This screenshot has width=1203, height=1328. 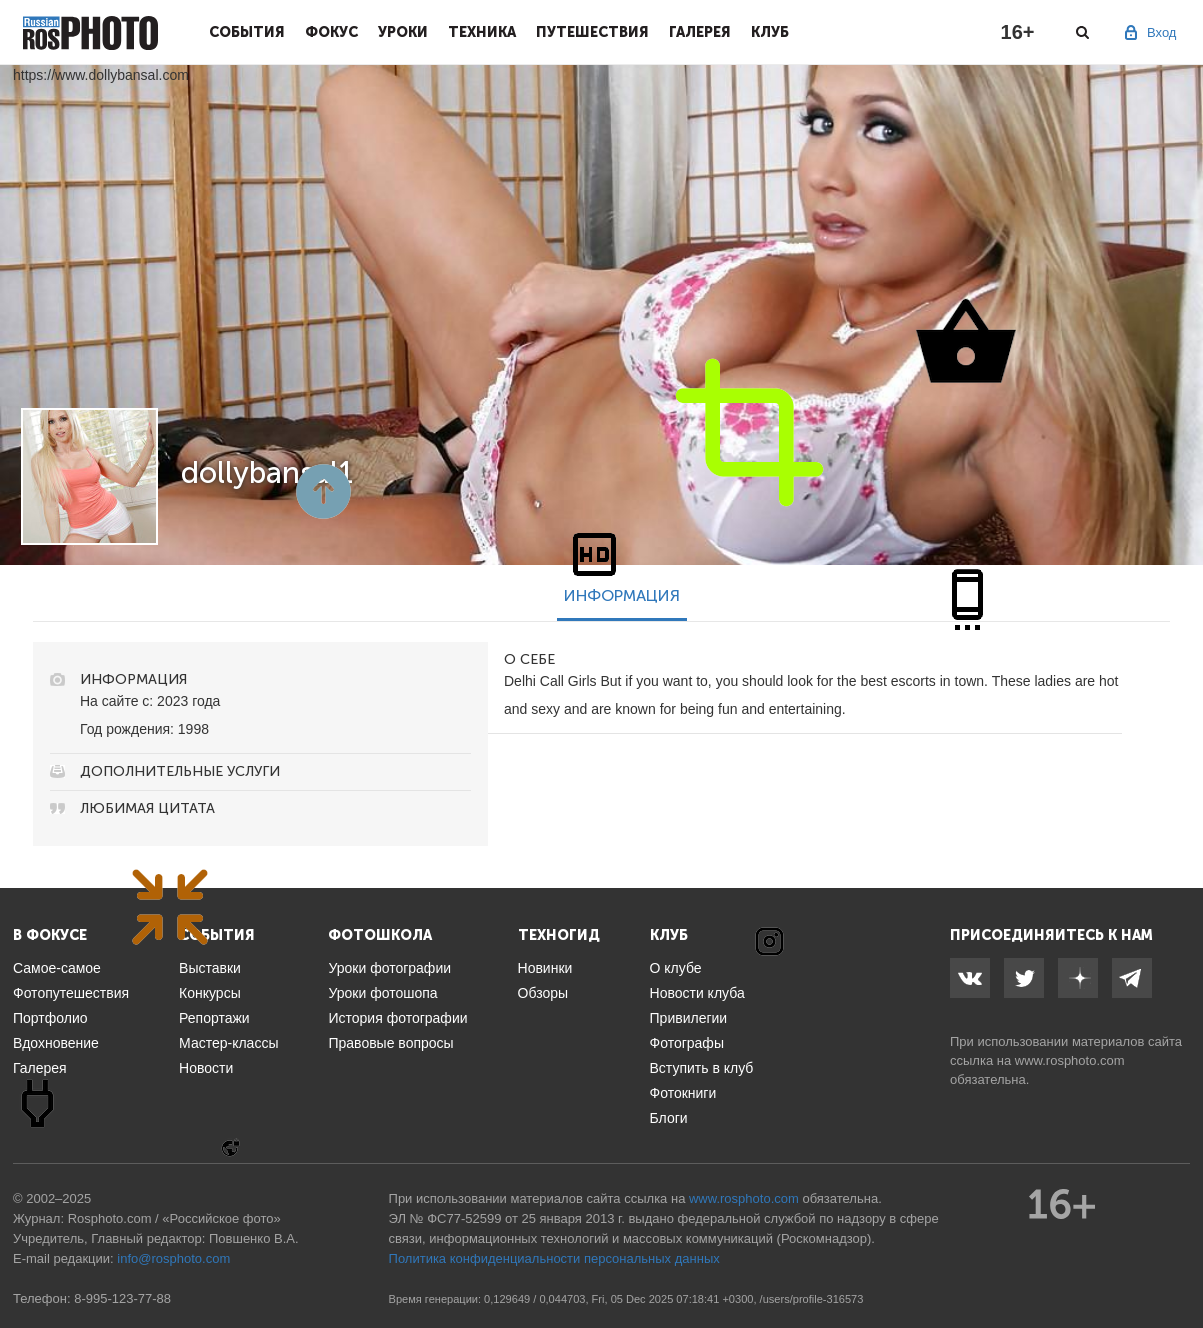 I want to click on crop an image or photo, so click(x=749, y=432).